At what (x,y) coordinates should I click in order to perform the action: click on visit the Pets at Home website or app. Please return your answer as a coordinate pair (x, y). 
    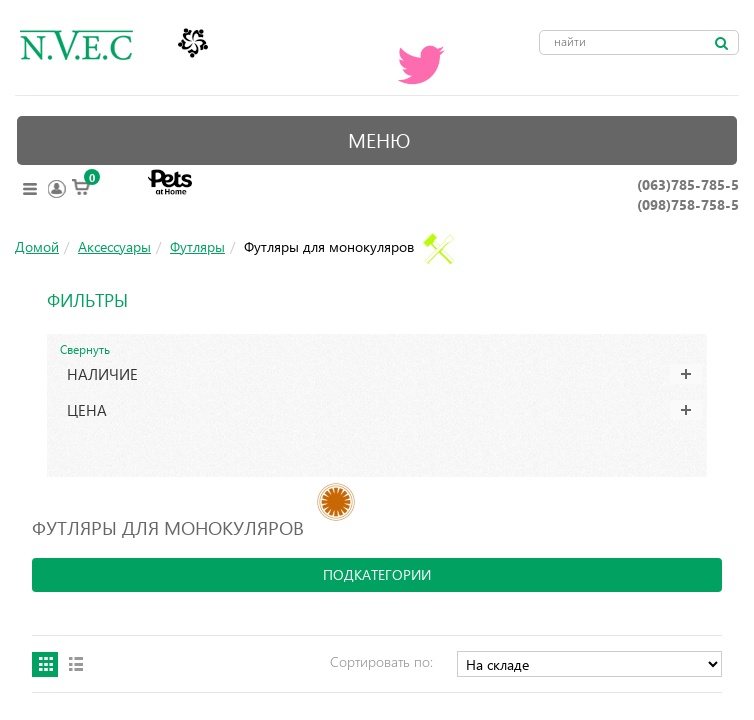
    Looking at the image, I should click on (170, 182).